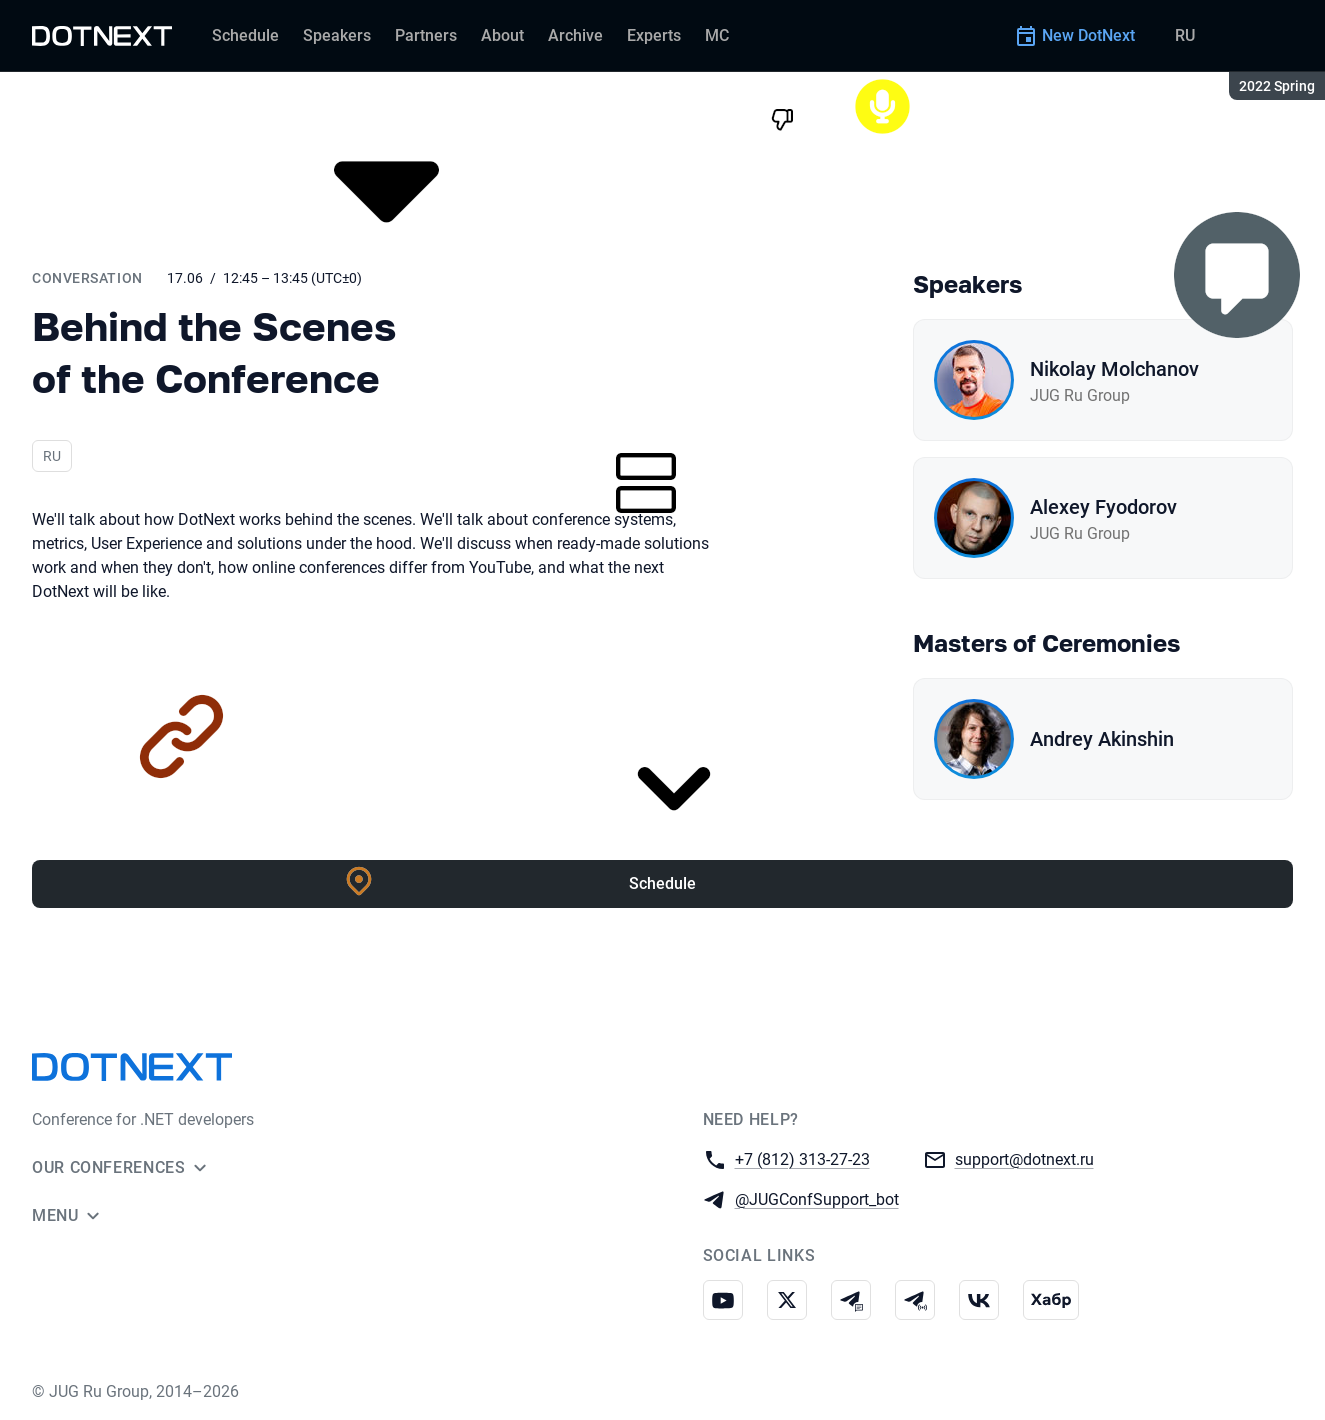  What do you see at coordinates (646, 483) in the screenshot?
I see `switch to row view layout` at bounding box center [646, 483].